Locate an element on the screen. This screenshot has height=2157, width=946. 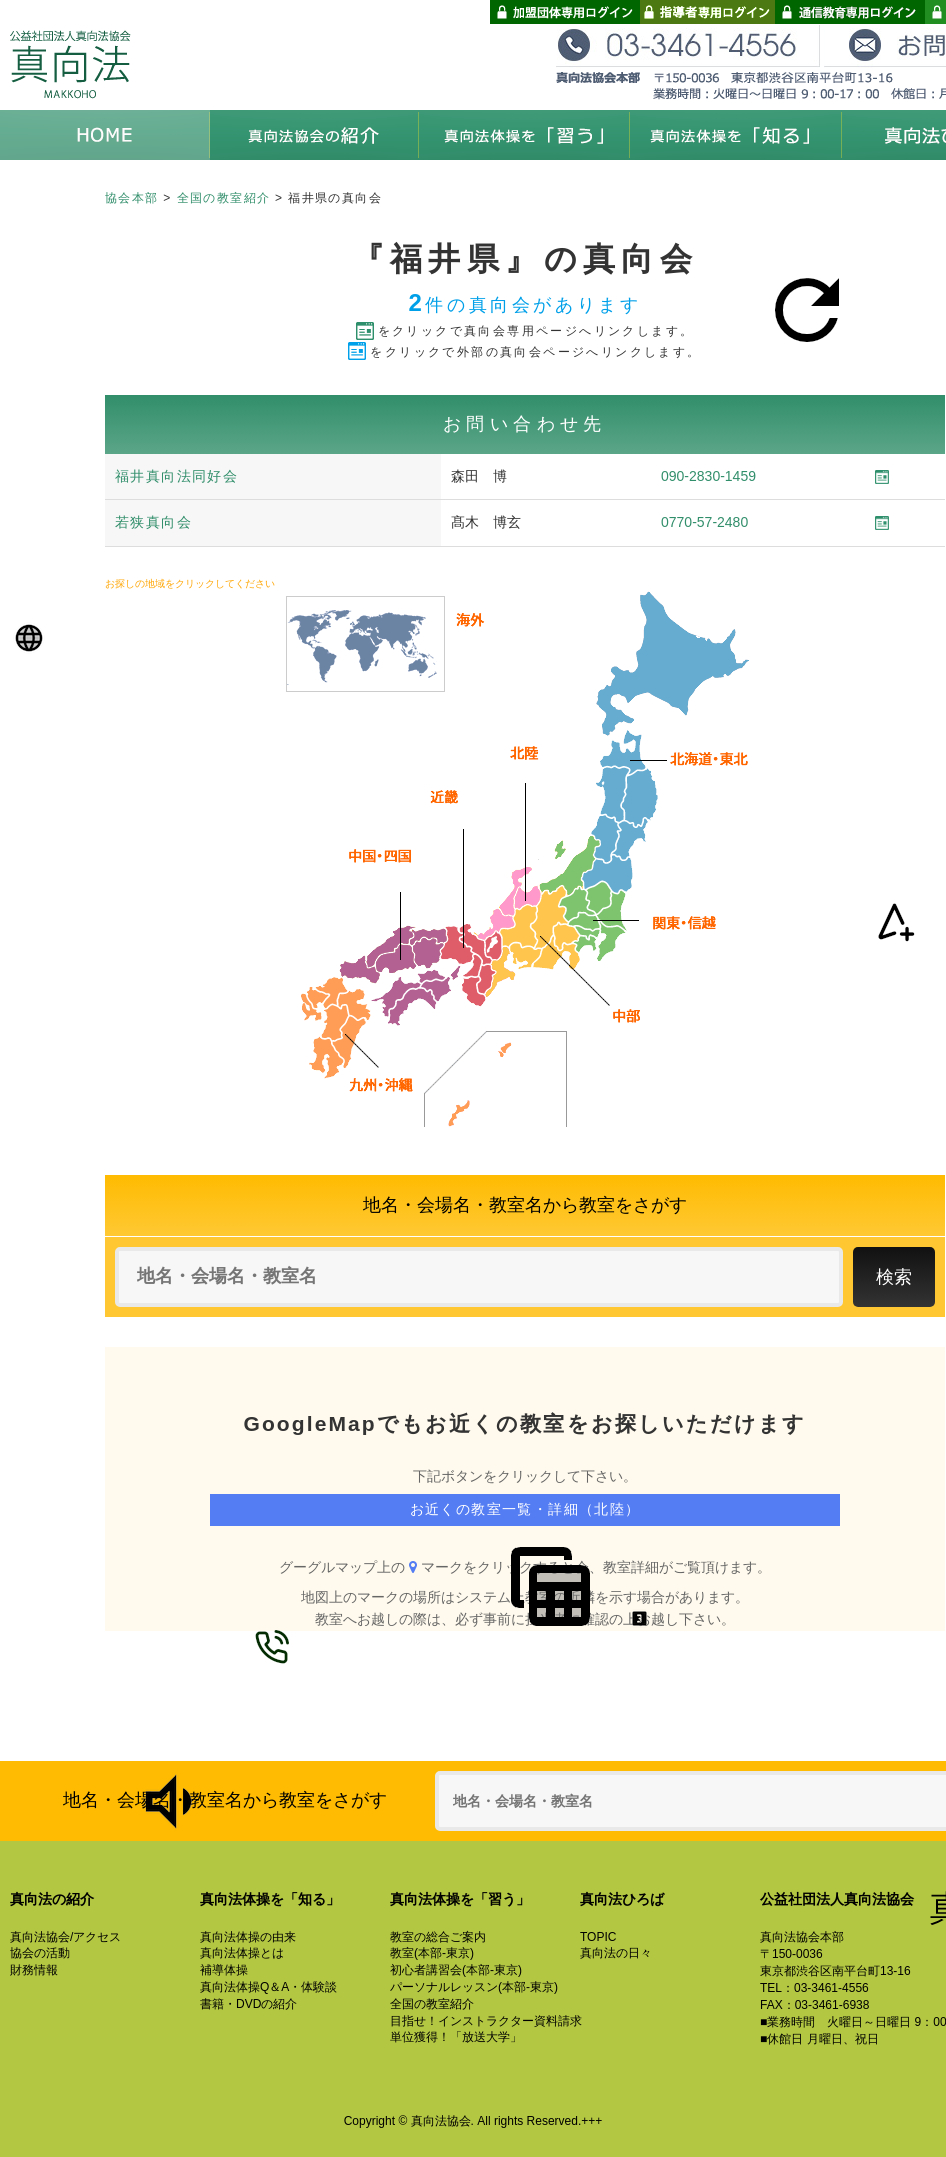
change language or region settings is located at coordinates (29, 638).